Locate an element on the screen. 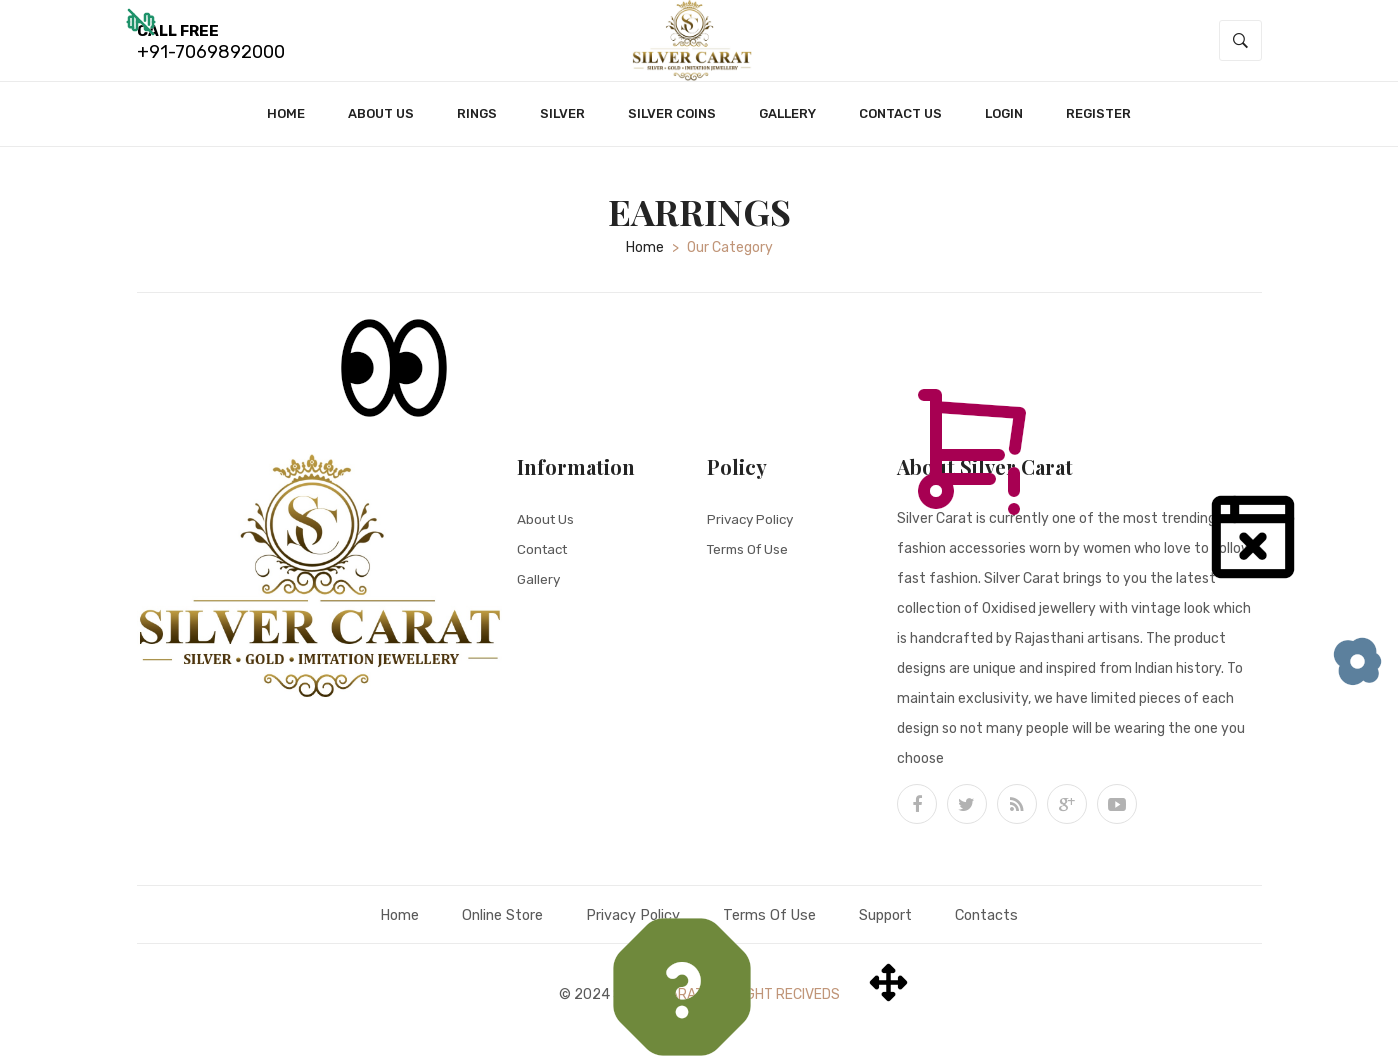 This screenshot has height=1064, width=1398. move or drag an element freely is located at coordinates (888, 982).